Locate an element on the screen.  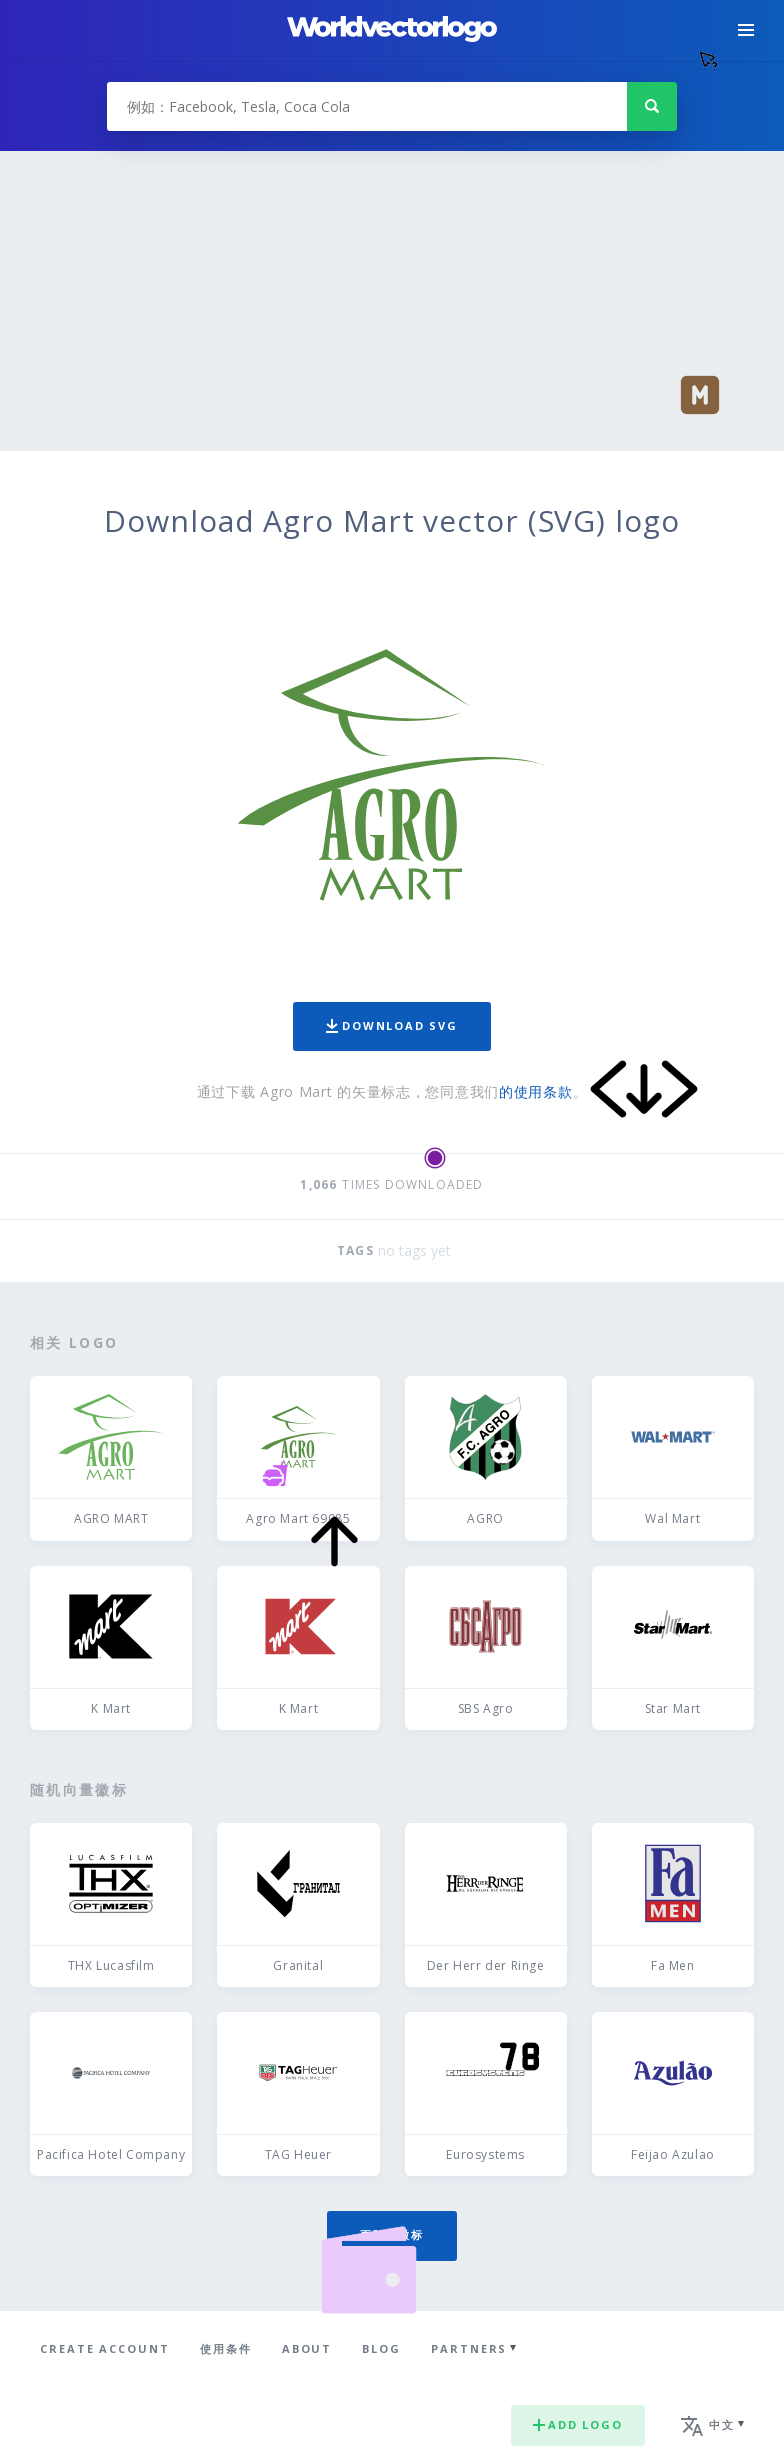
indicates item number 78 in a list or sequence is located at coordinates (519, 2056).